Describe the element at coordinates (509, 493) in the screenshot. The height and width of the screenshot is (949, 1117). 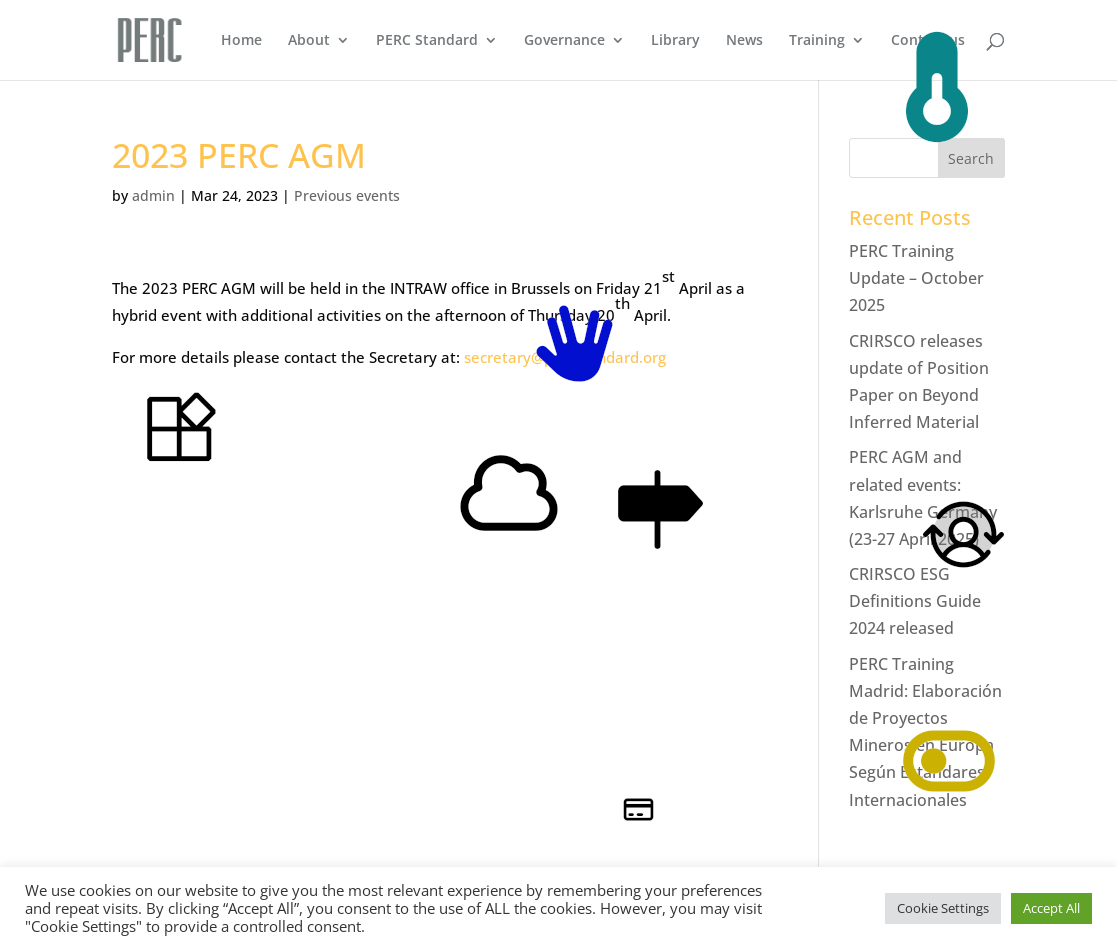
I see `access cloud storage` at that location.